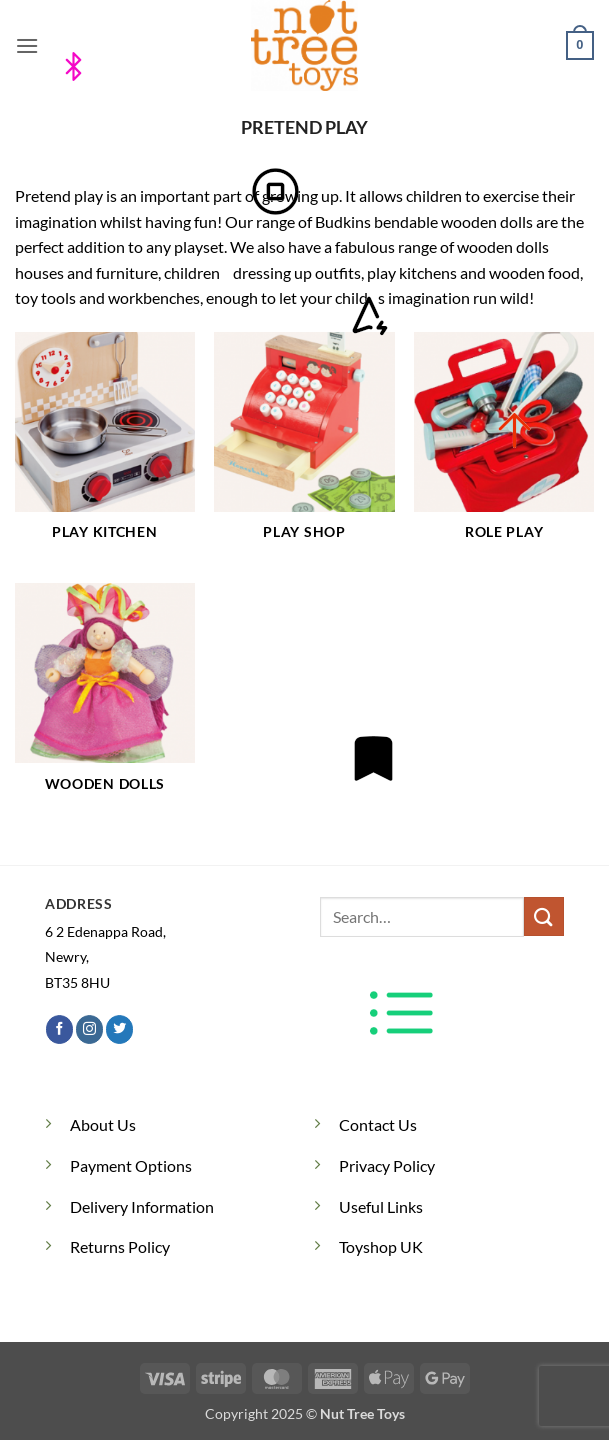 This screenshot has height=1440, width=609. What do you see at coordinates (402, 1013) in the screenshot?
I see `view items in list format` at bounding box center [402, 1013].